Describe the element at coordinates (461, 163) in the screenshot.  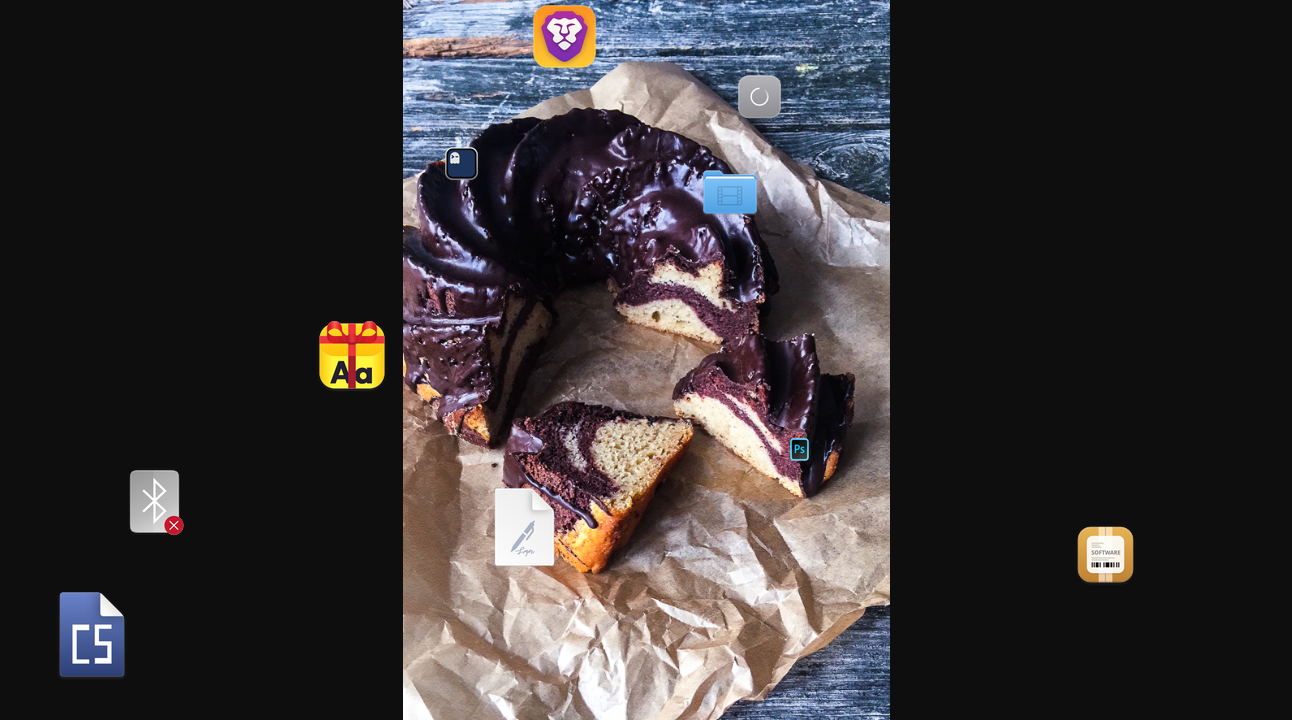
I see `open ghostty terminal application` at that location.